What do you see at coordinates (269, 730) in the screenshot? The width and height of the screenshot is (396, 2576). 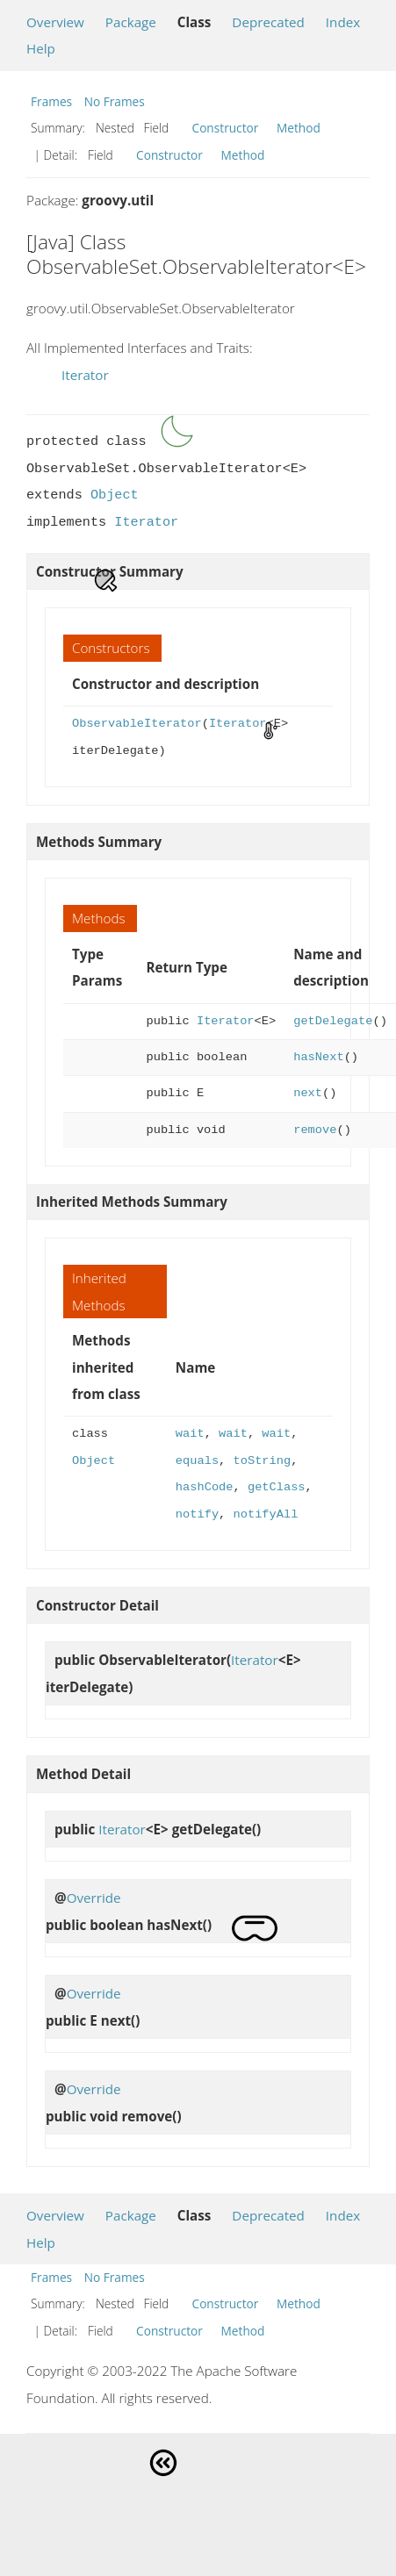 I see `view current temperature` at bounding box center [269, 730].